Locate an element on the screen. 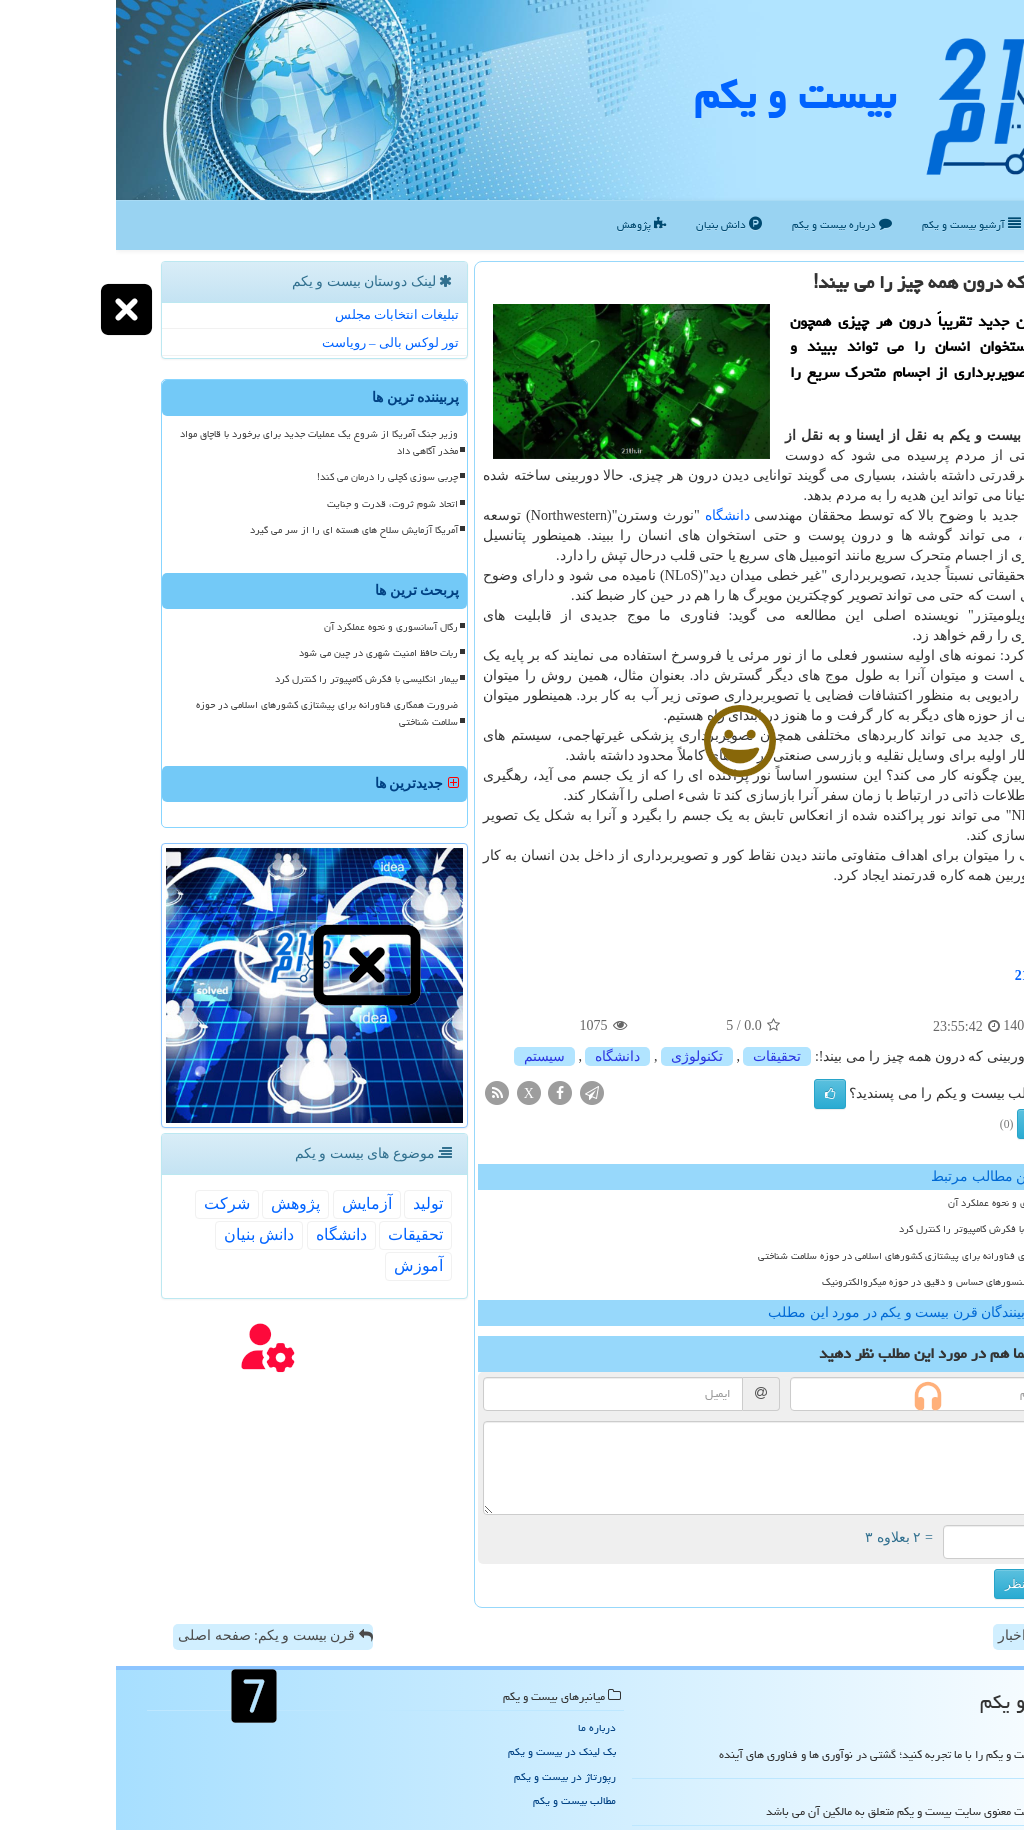 Image resolution: width=1024 pixels, height=1830 pixels. close or dismiss a window is located at coordinates (367, 965).